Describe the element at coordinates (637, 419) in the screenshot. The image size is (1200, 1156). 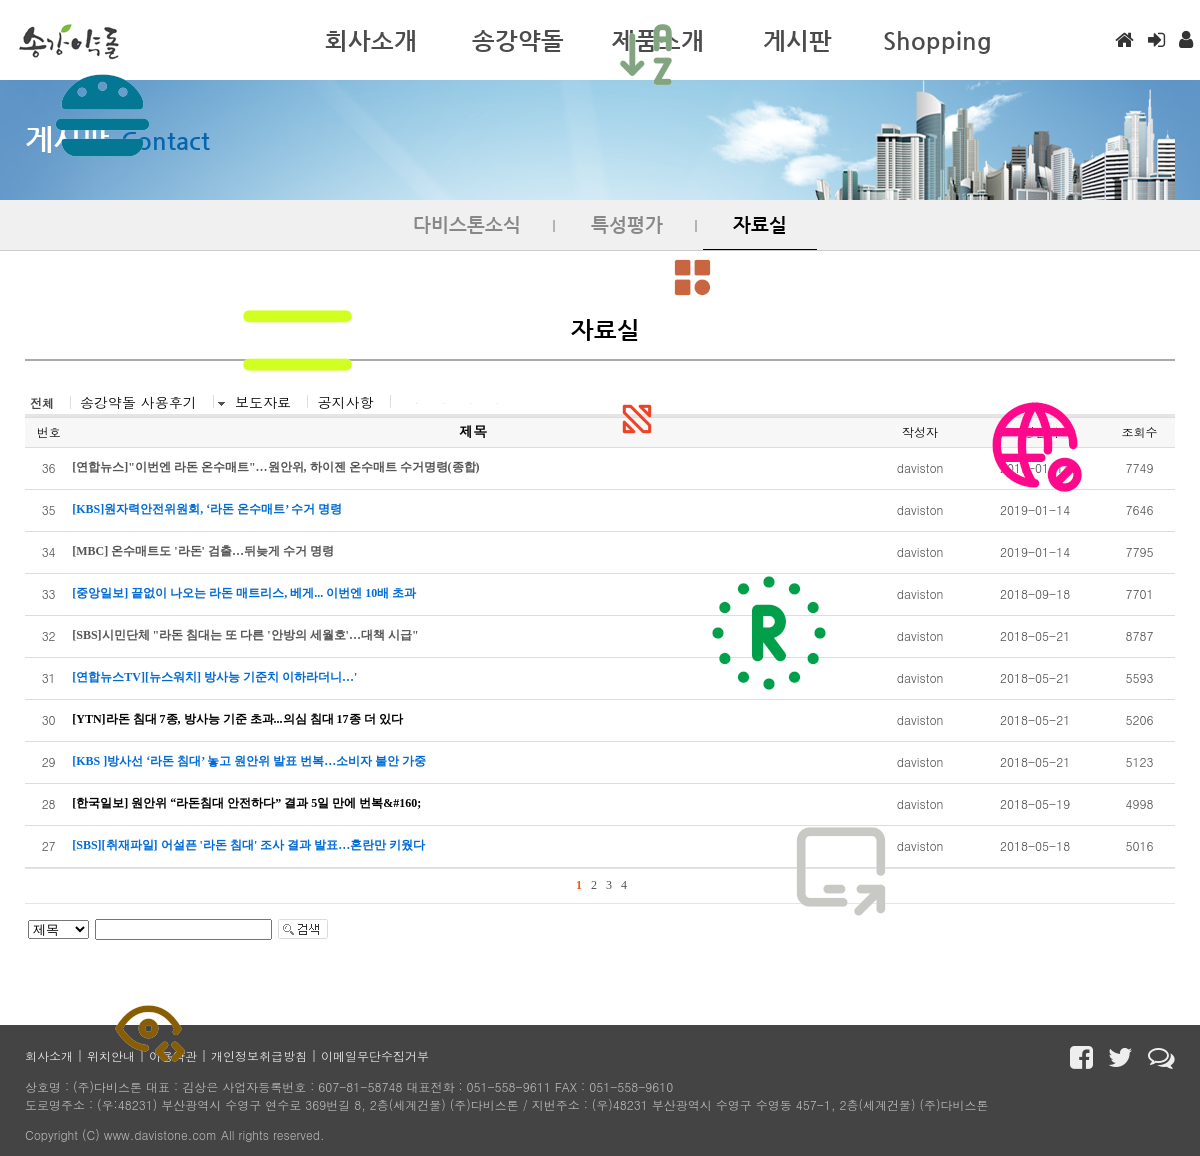
I see `open apple news app` at that location.